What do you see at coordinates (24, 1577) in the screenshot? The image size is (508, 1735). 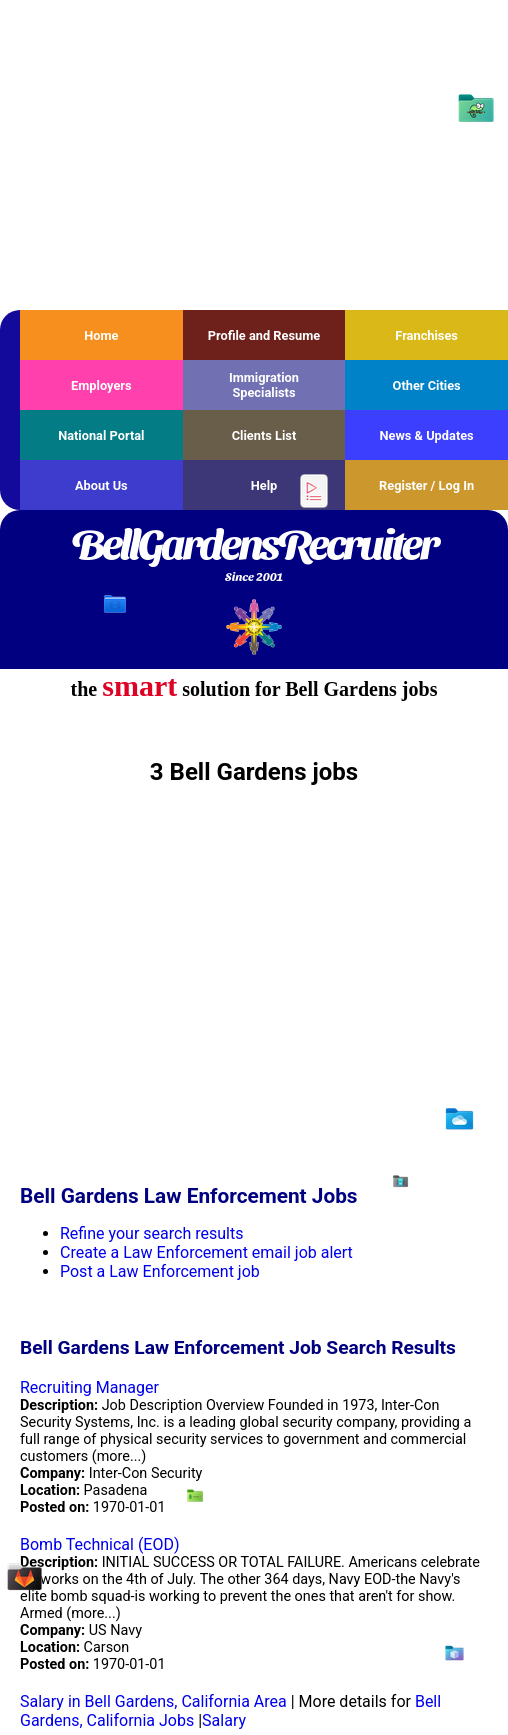 I see `folder containing GitLab projects or repositories` at bounding box center [24, 1577].